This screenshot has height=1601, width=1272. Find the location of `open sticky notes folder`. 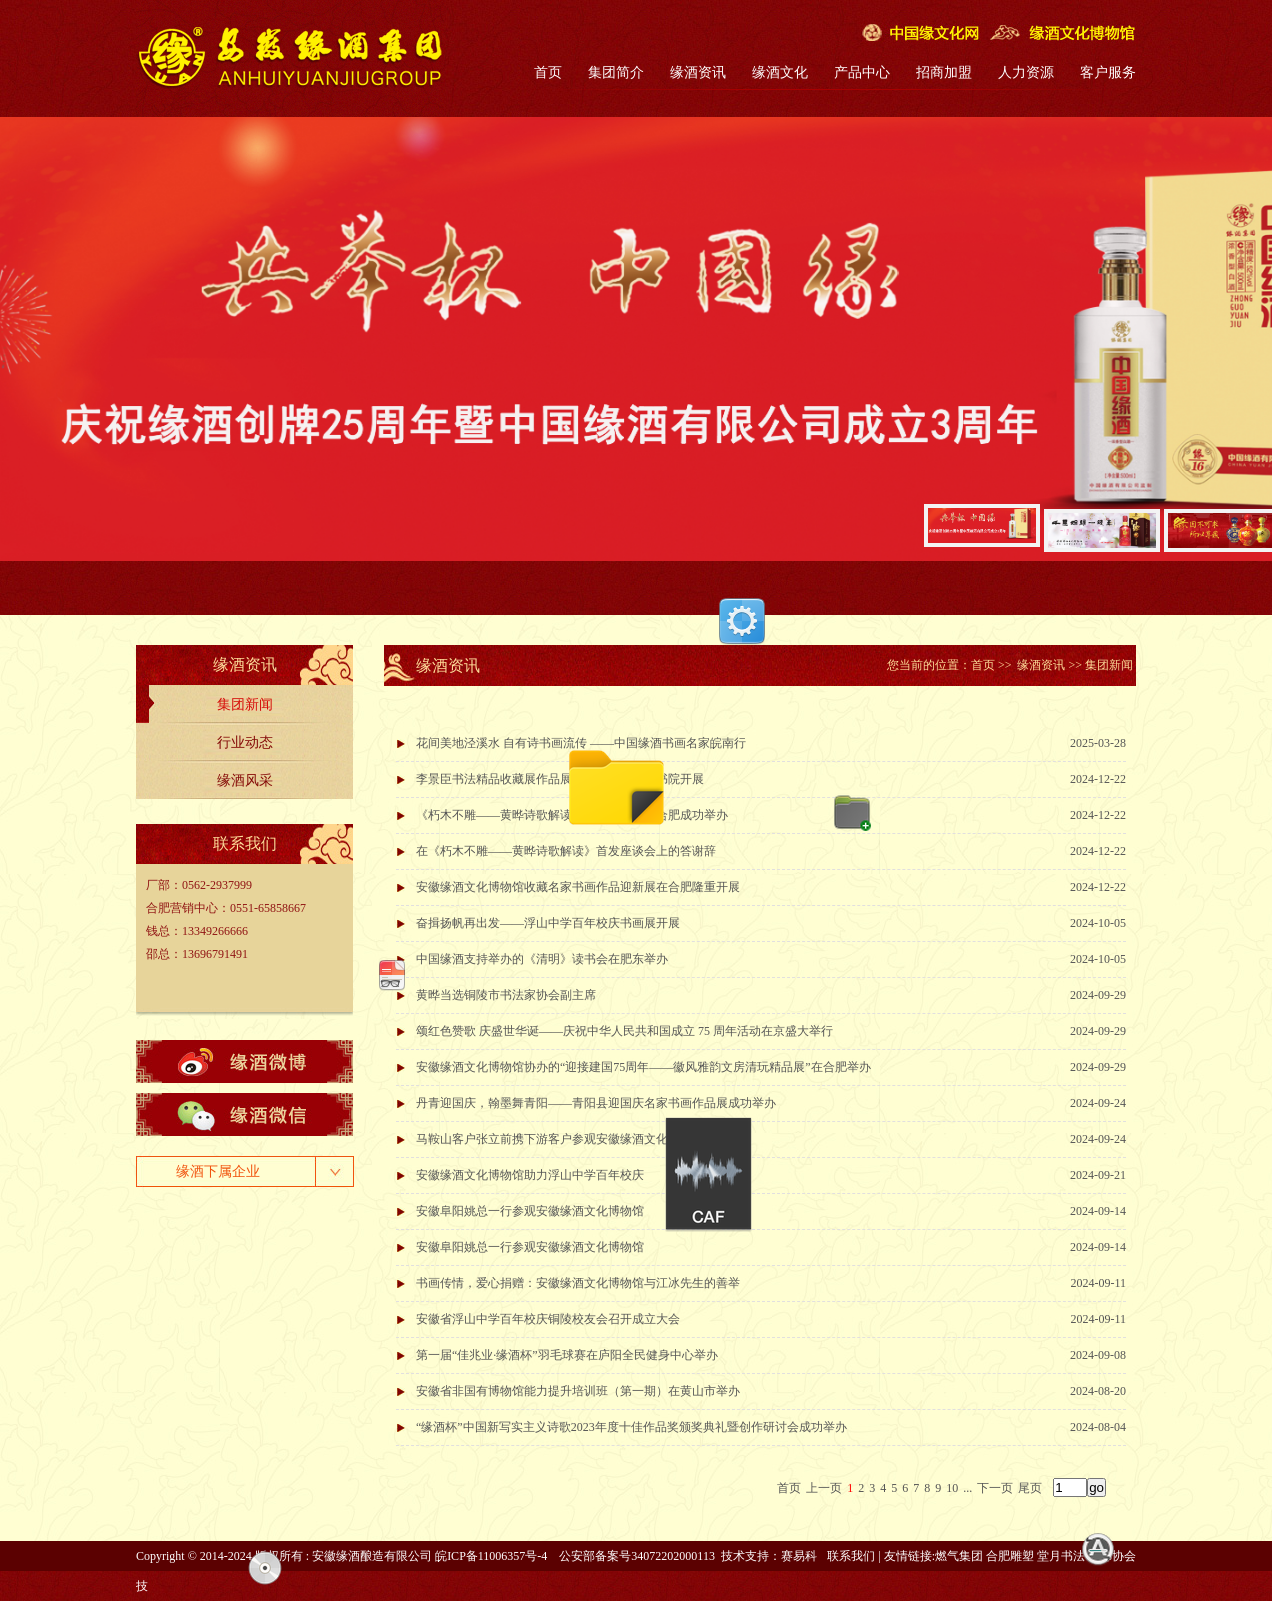

open sticky notes folder is located at coordinates (616, 790).